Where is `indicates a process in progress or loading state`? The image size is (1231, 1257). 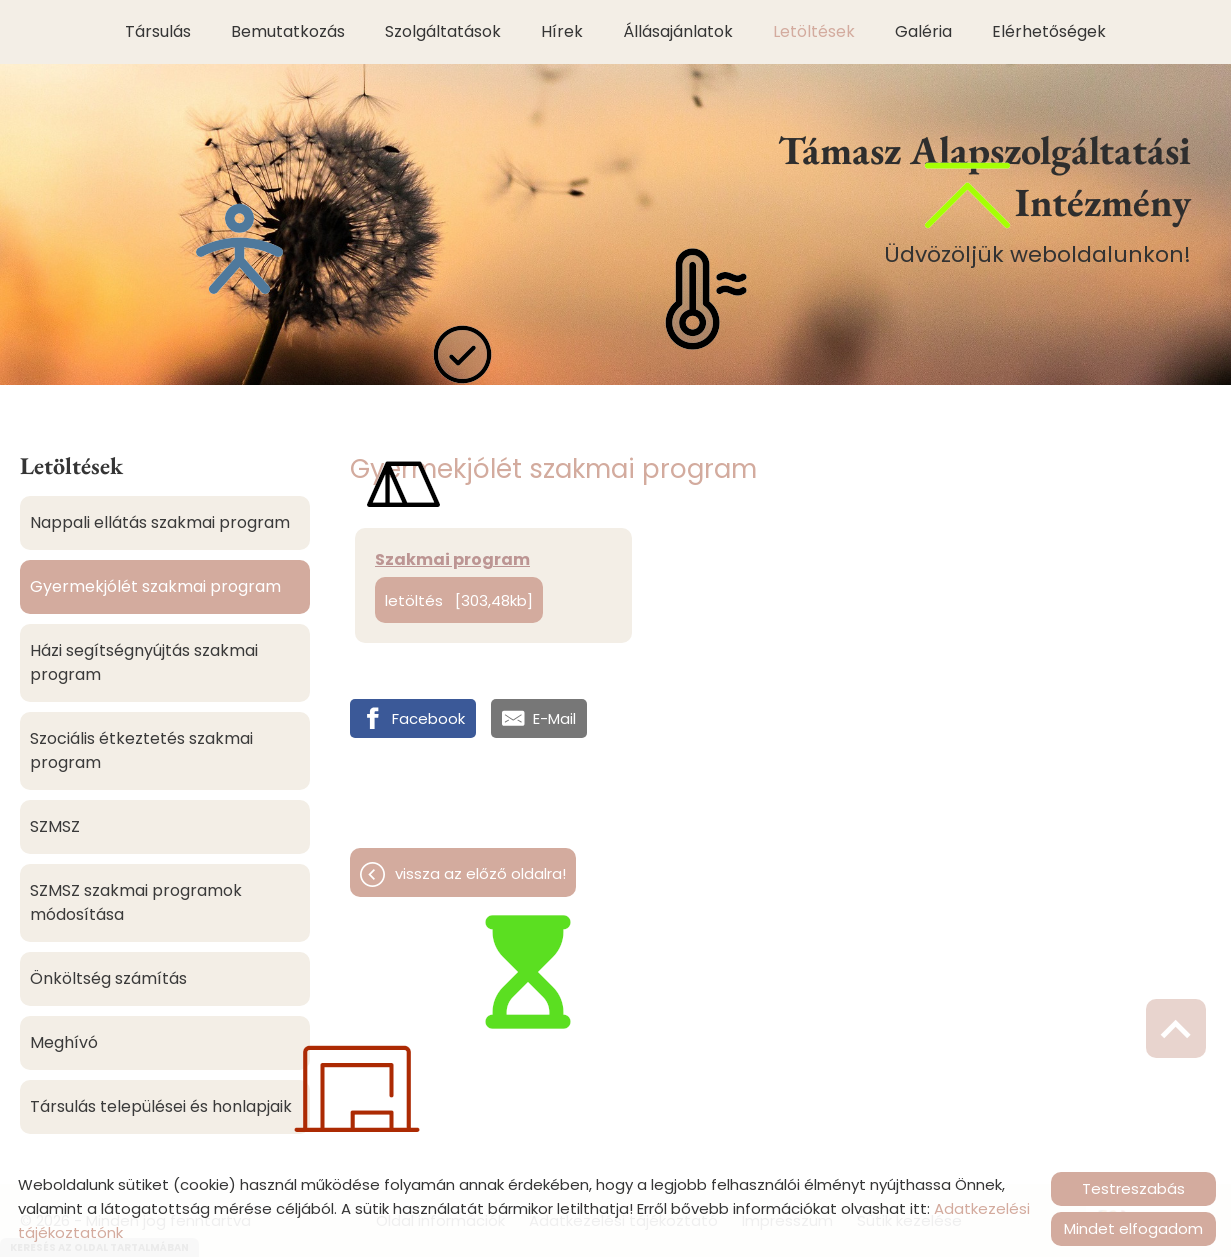
indicates a process in progress or loading state is located at coordinates (528, 972).